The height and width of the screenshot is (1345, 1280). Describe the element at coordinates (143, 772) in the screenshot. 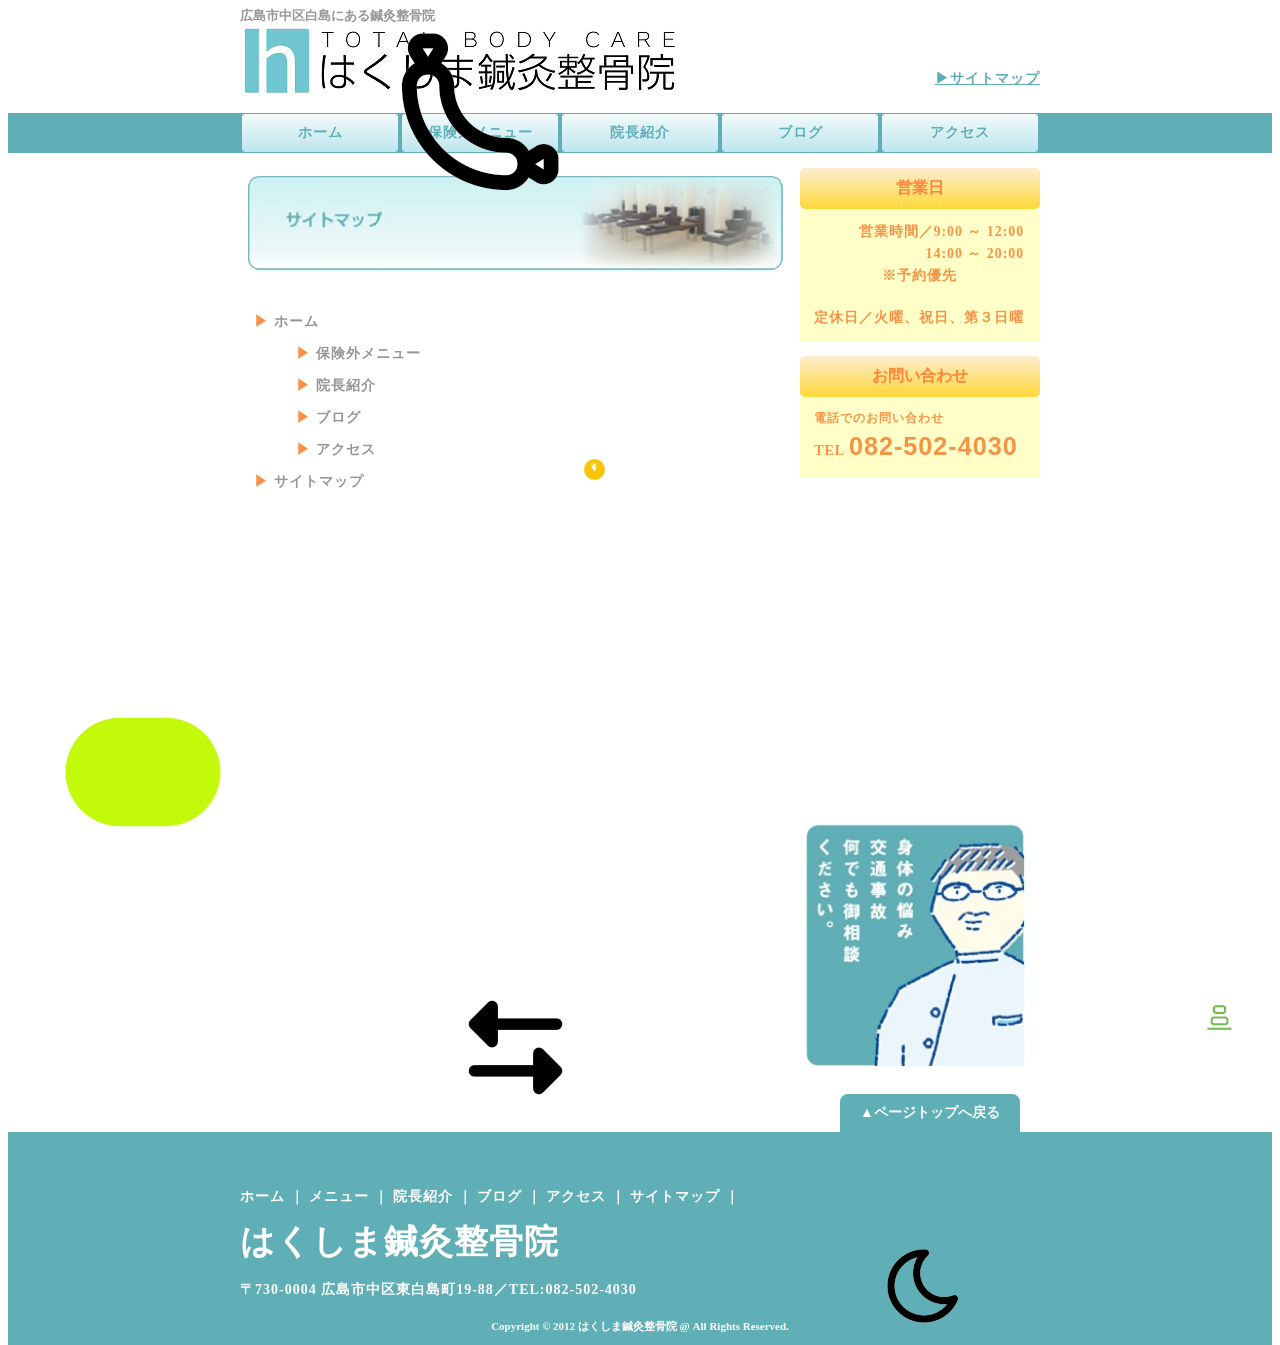

I see `access medication or pharmacy features` at that location.